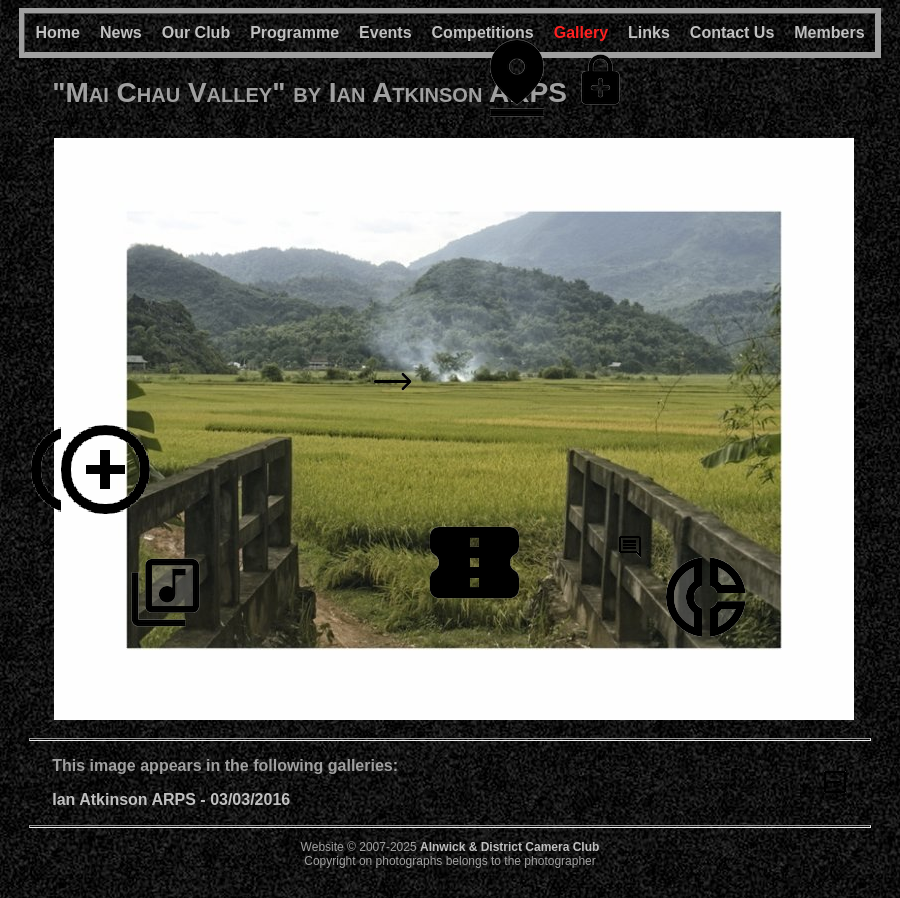 The width and height of the screenshot is (900, 898). Describe the element at coordinates (165, 592) in the screenshot. I see `access your music library` at that location.